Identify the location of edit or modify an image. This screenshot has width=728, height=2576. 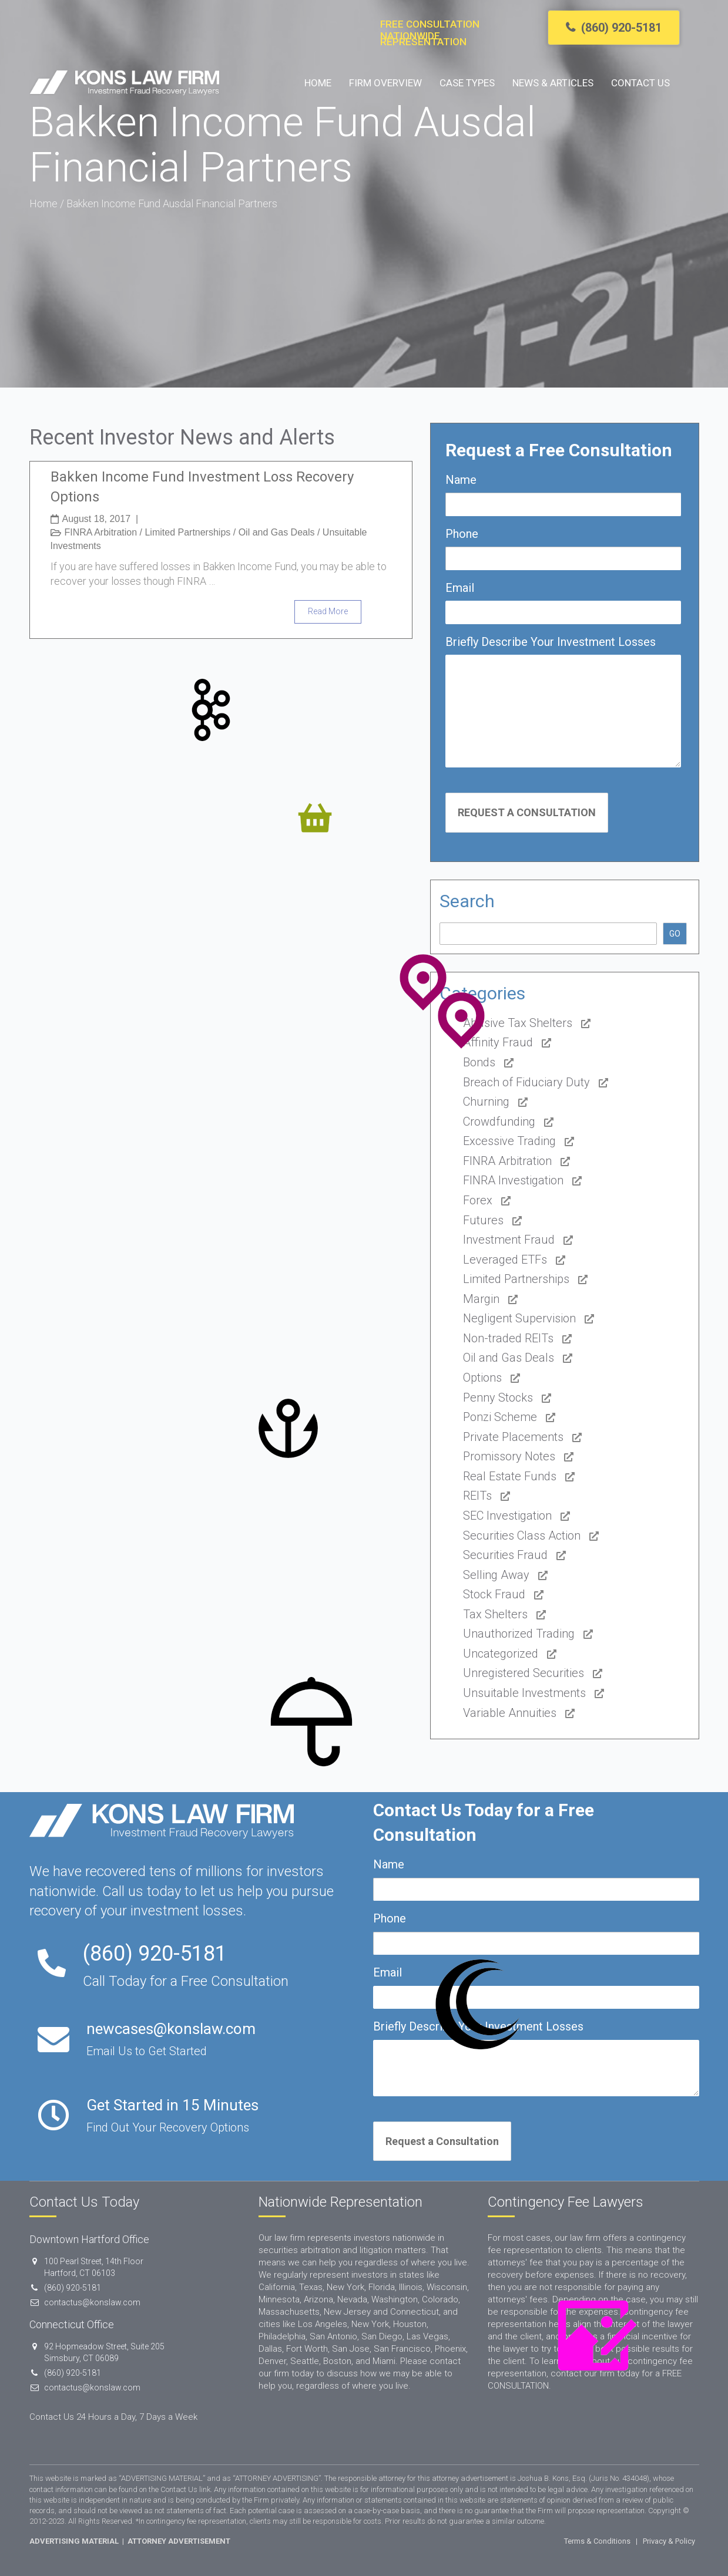
(593, 2335).